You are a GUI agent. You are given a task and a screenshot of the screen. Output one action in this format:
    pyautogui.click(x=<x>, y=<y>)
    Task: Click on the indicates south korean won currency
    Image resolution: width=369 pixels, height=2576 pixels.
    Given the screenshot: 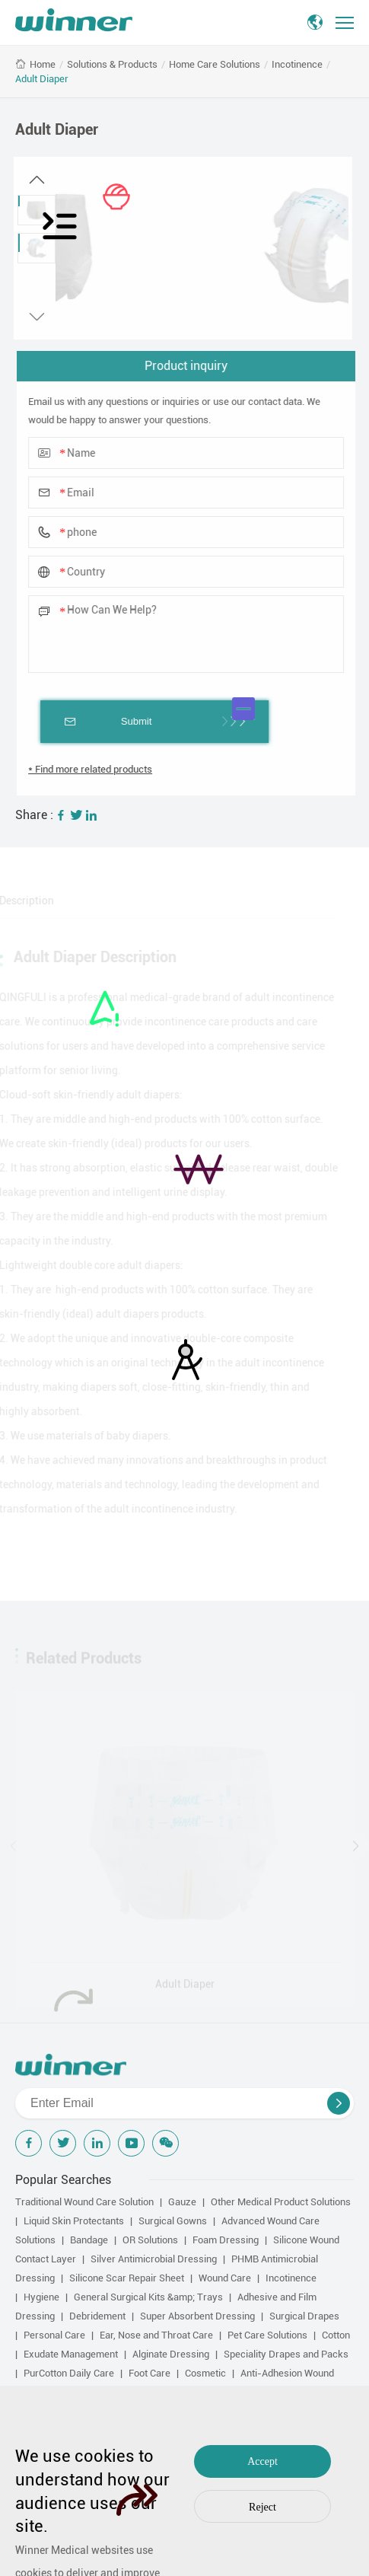 What is the action you would take?
    pyautogui.click(x=199, y=1168)
    